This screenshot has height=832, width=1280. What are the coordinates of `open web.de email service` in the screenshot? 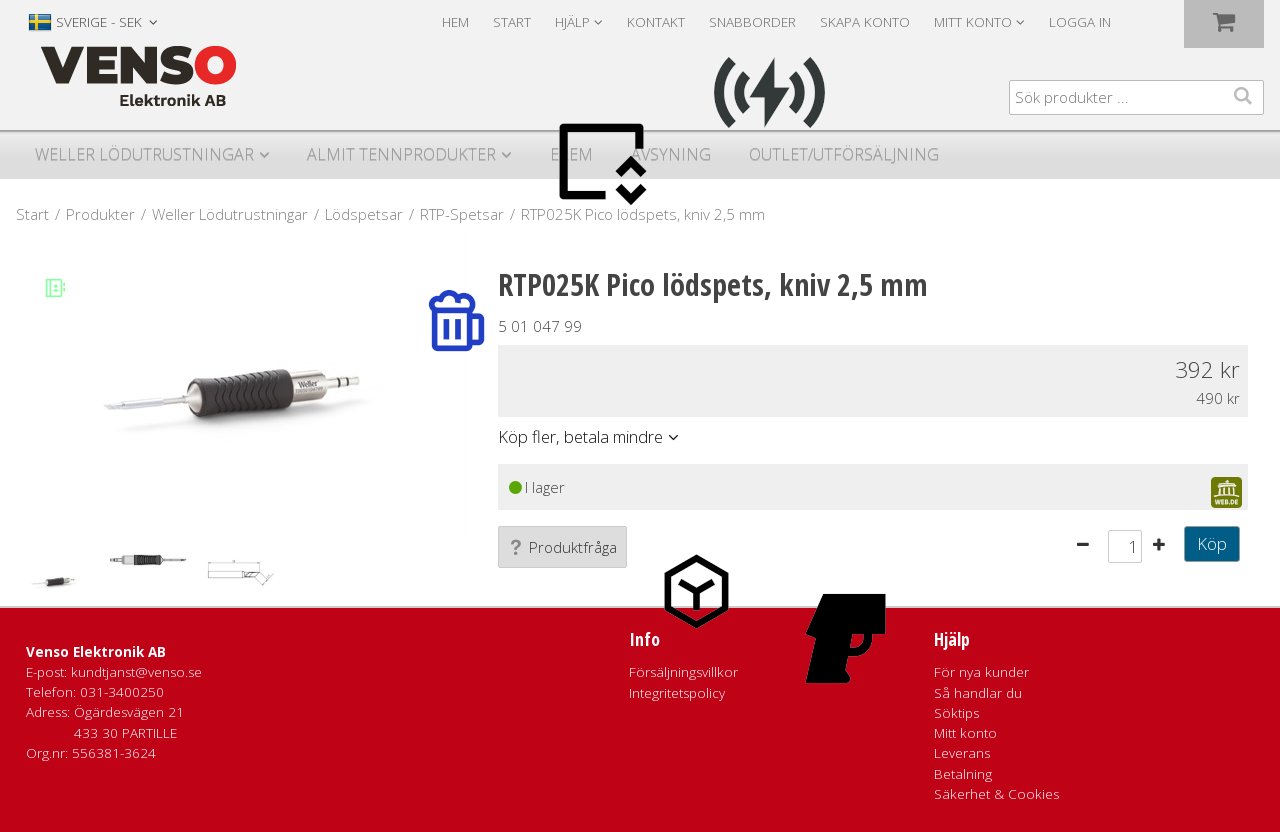 It's located at (1226, 492).